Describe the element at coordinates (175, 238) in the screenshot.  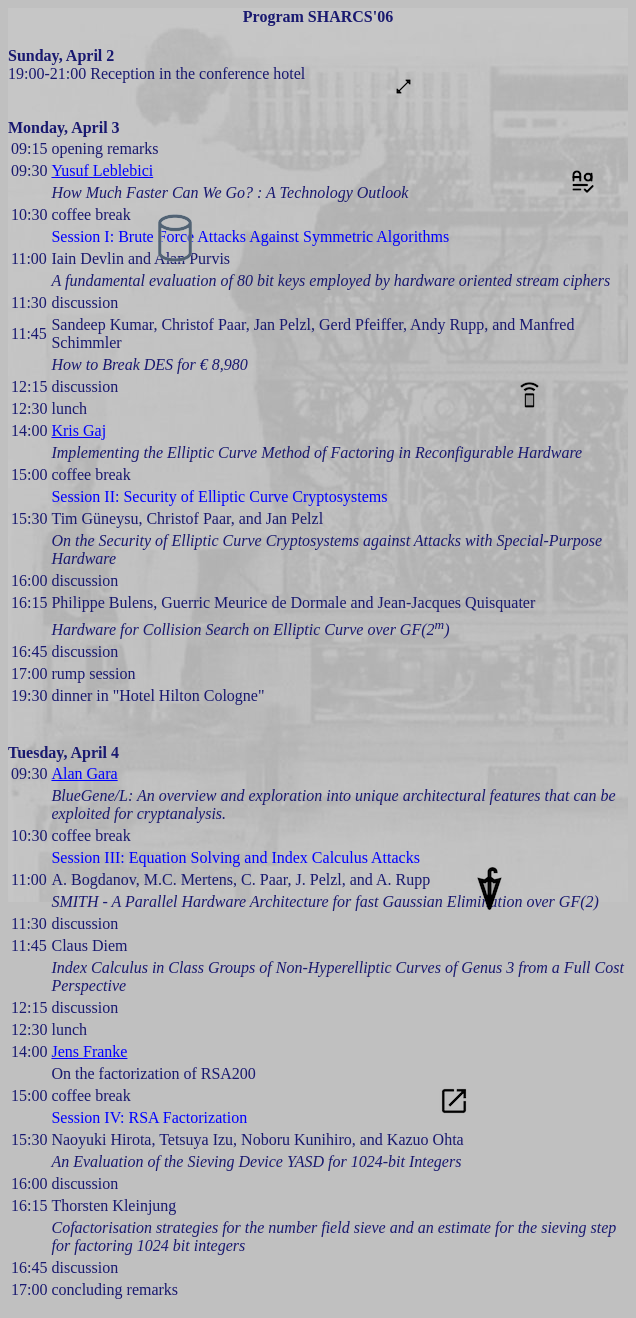
I see `access database management` at that location.